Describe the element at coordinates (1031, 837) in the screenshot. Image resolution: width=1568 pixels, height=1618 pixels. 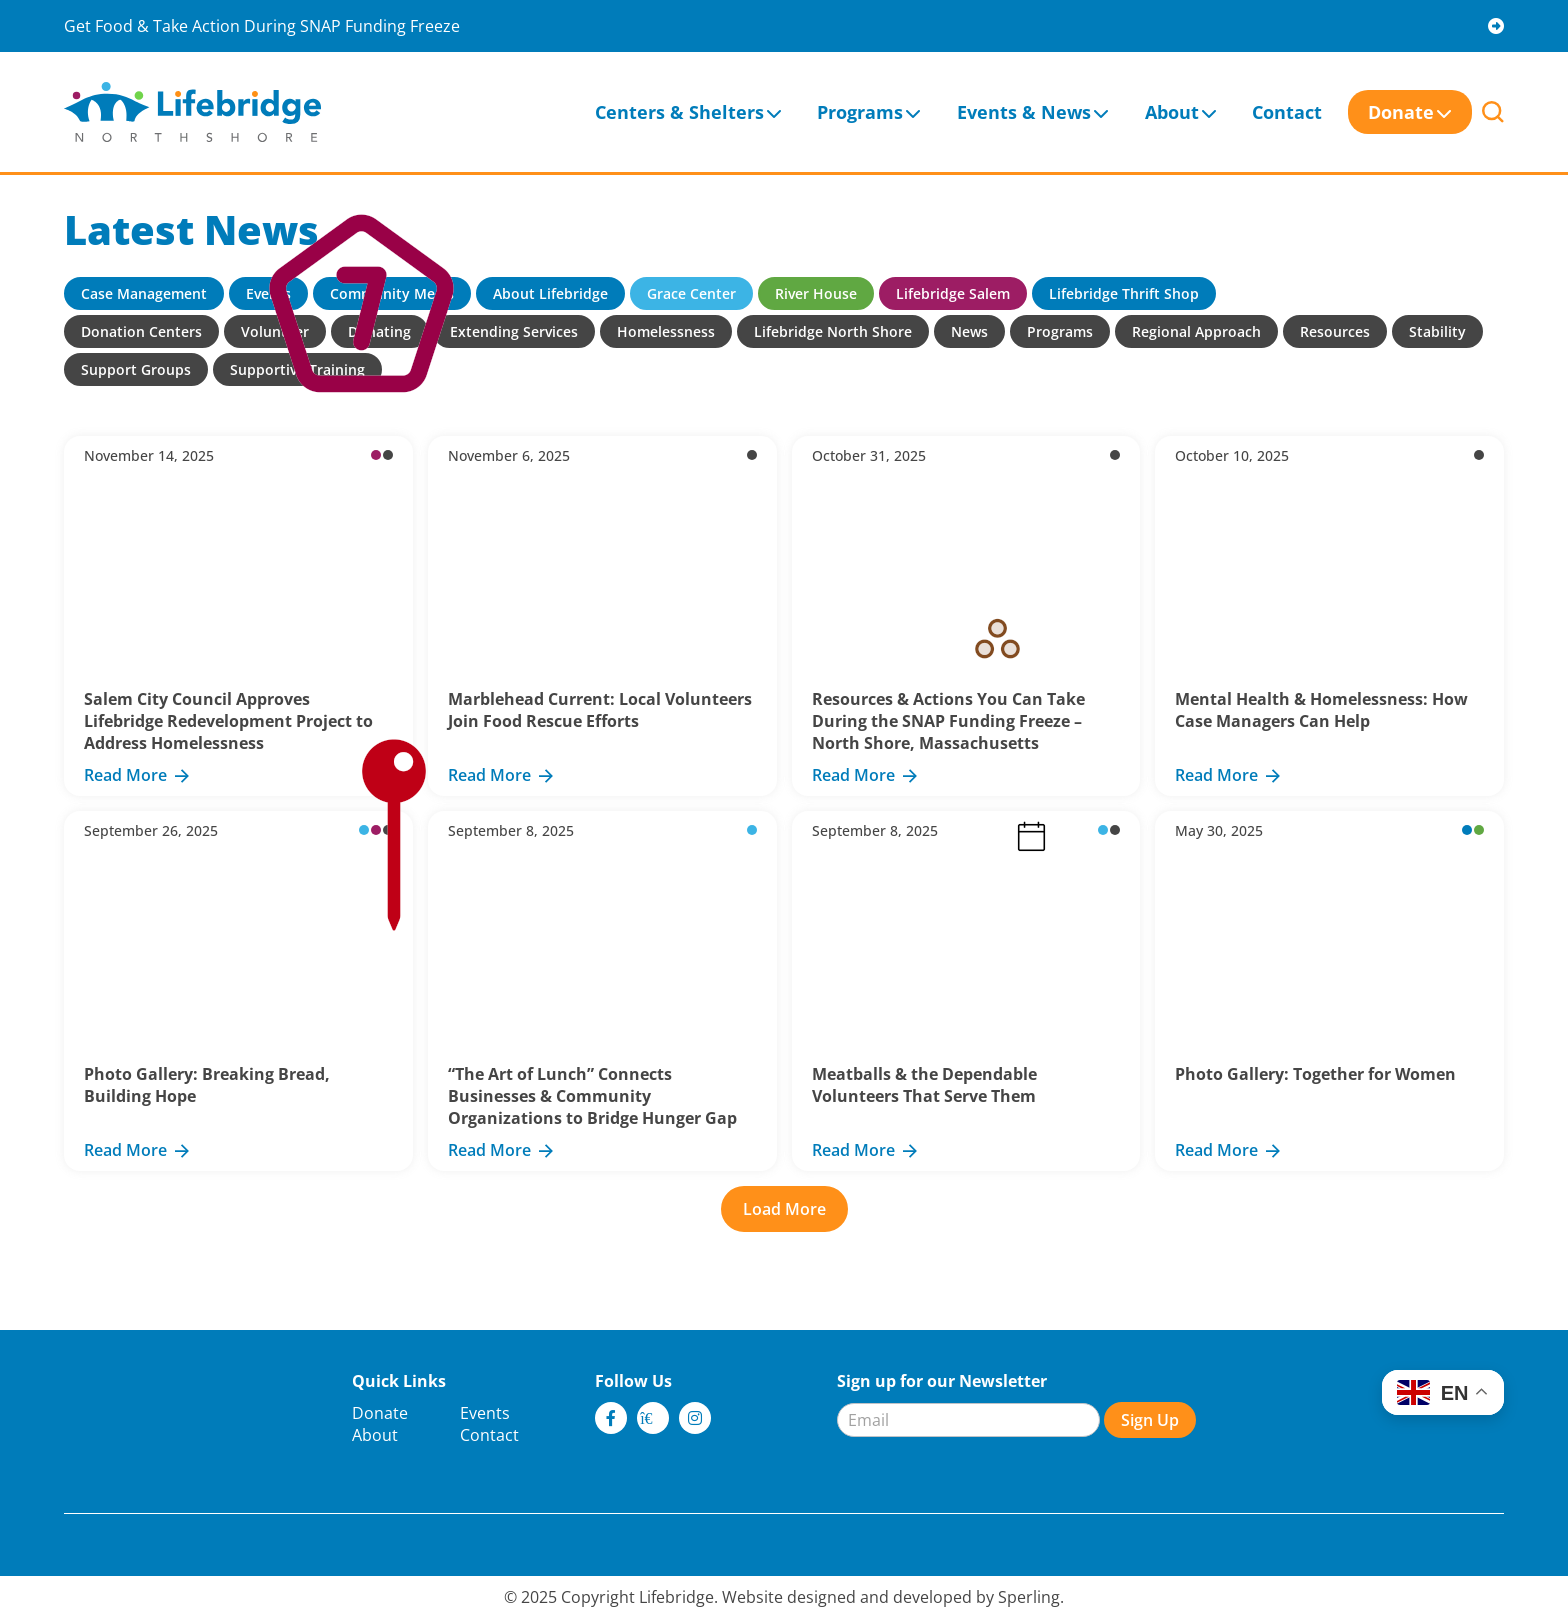
I see `view calendar` at that location.